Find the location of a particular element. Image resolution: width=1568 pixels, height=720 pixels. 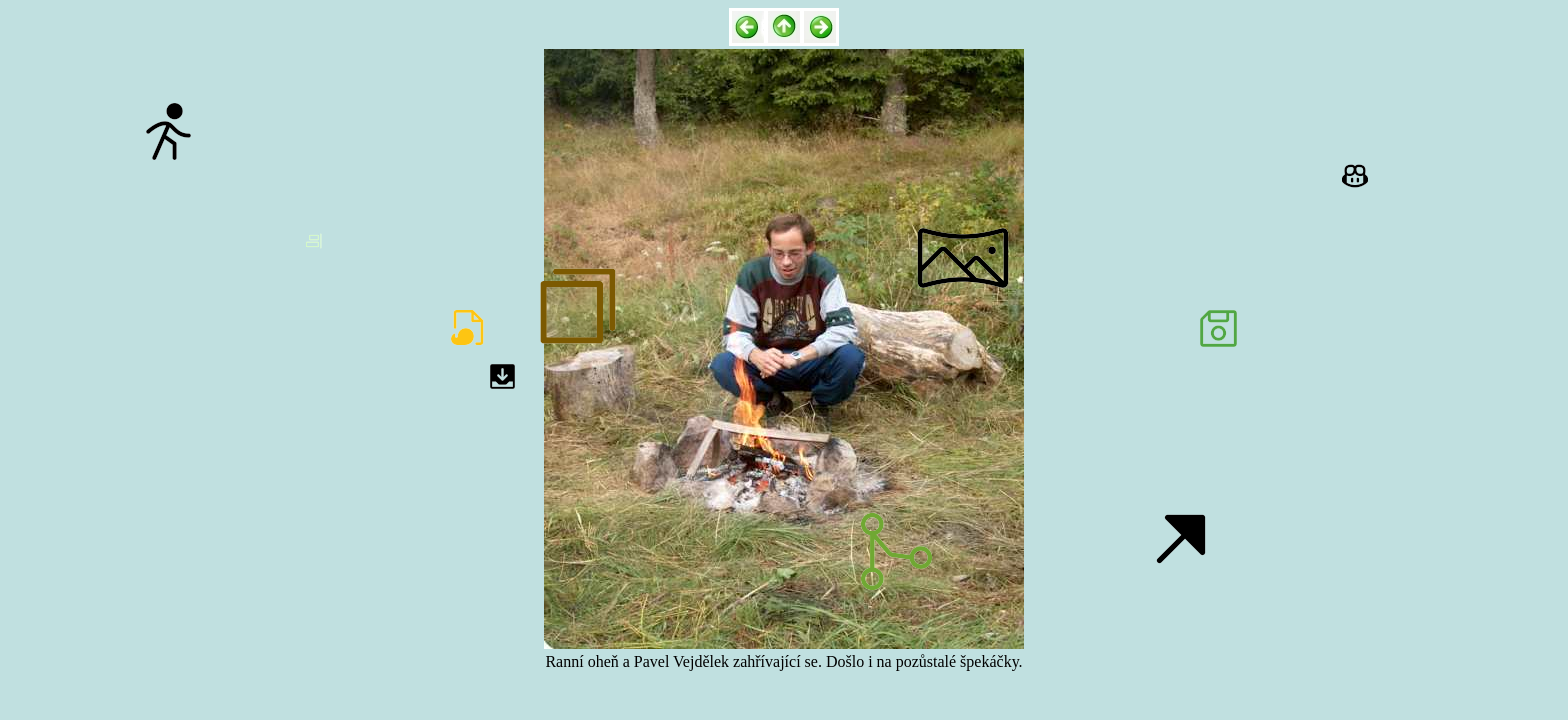

open link in a new tab or window is located at coordinates (1181, 539).